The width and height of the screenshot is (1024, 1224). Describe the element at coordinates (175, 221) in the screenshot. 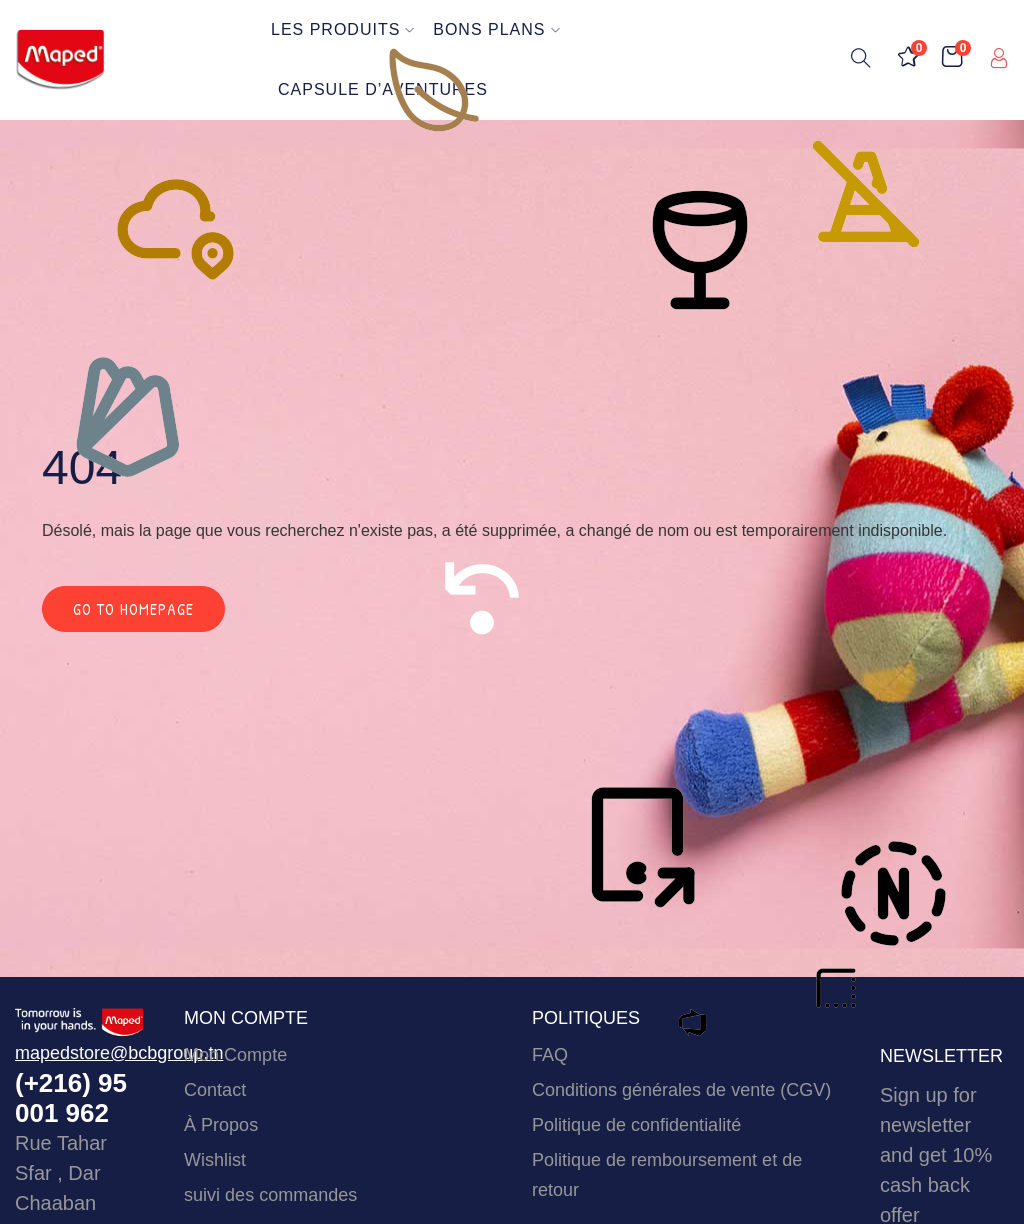

I see `view cloud storage location` at that location.